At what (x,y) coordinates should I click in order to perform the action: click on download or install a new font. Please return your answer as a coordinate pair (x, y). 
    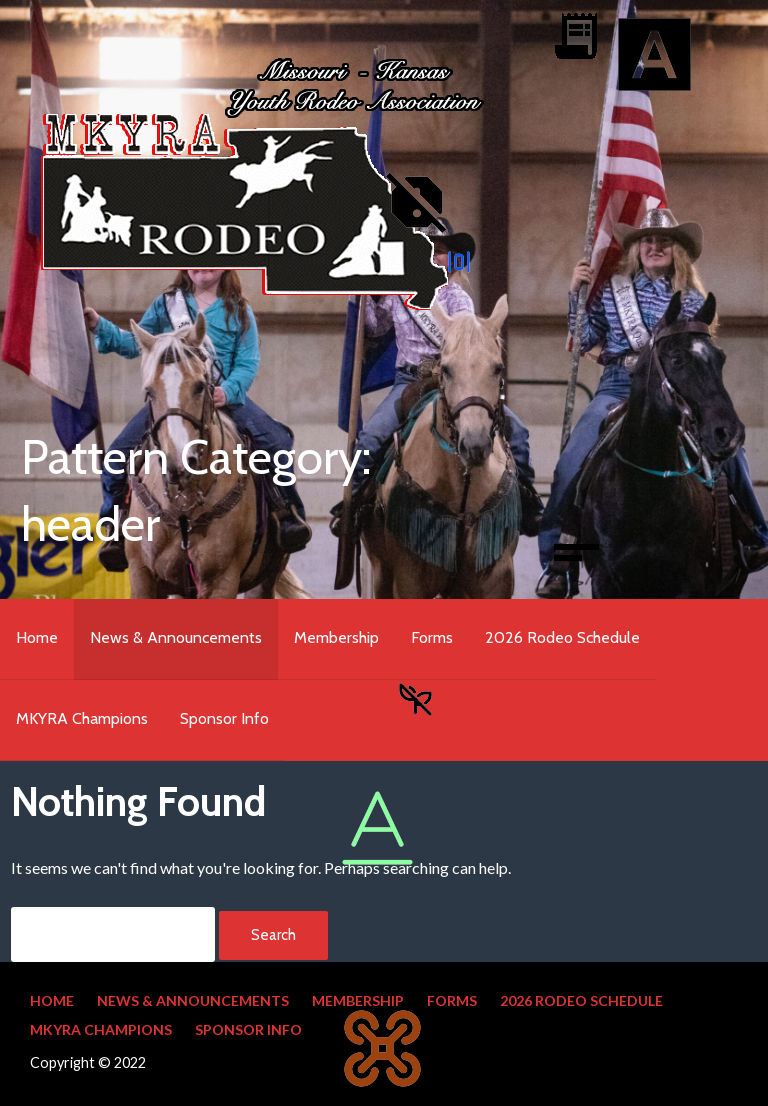
    Looking at the image, I should click on (654, 54).